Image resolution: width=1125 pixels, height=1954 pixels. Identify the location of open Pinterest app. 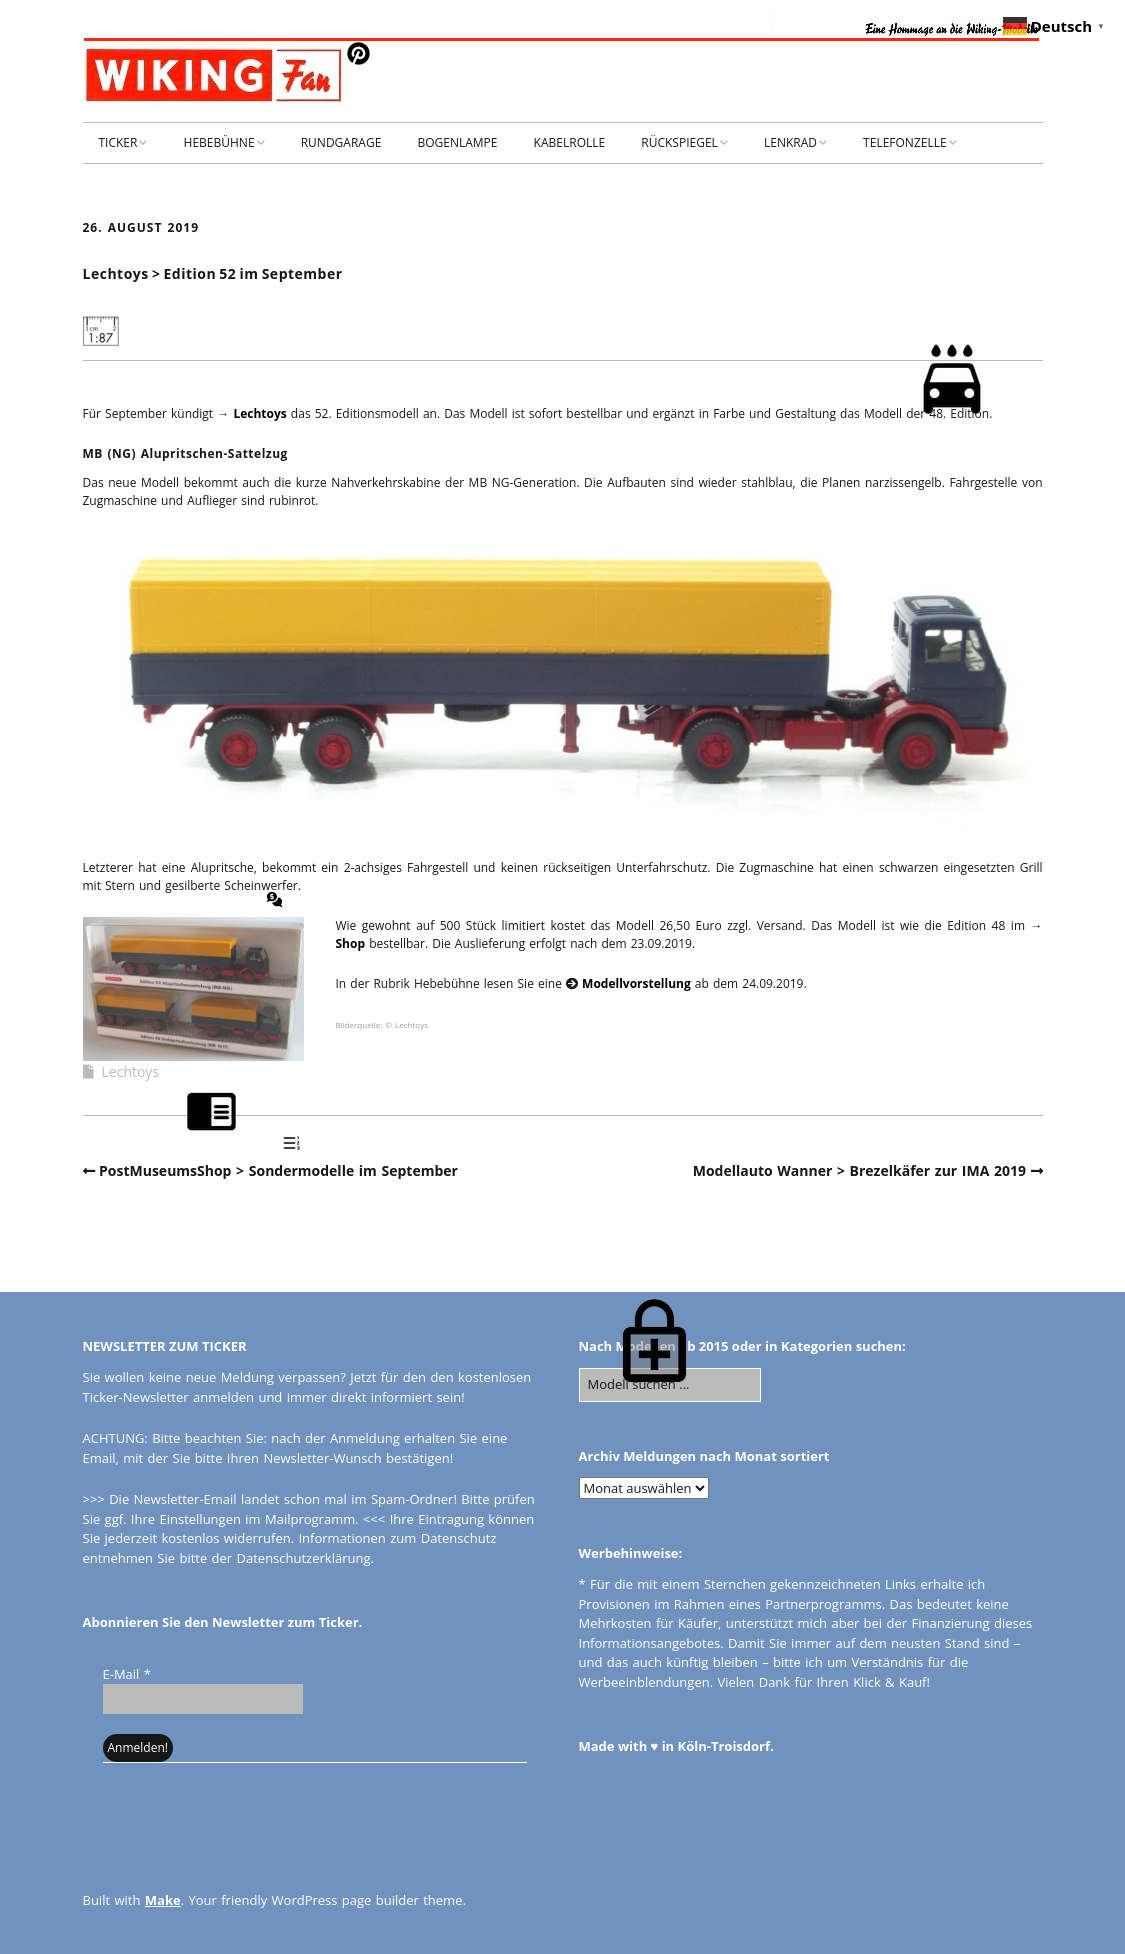
(358, 53).